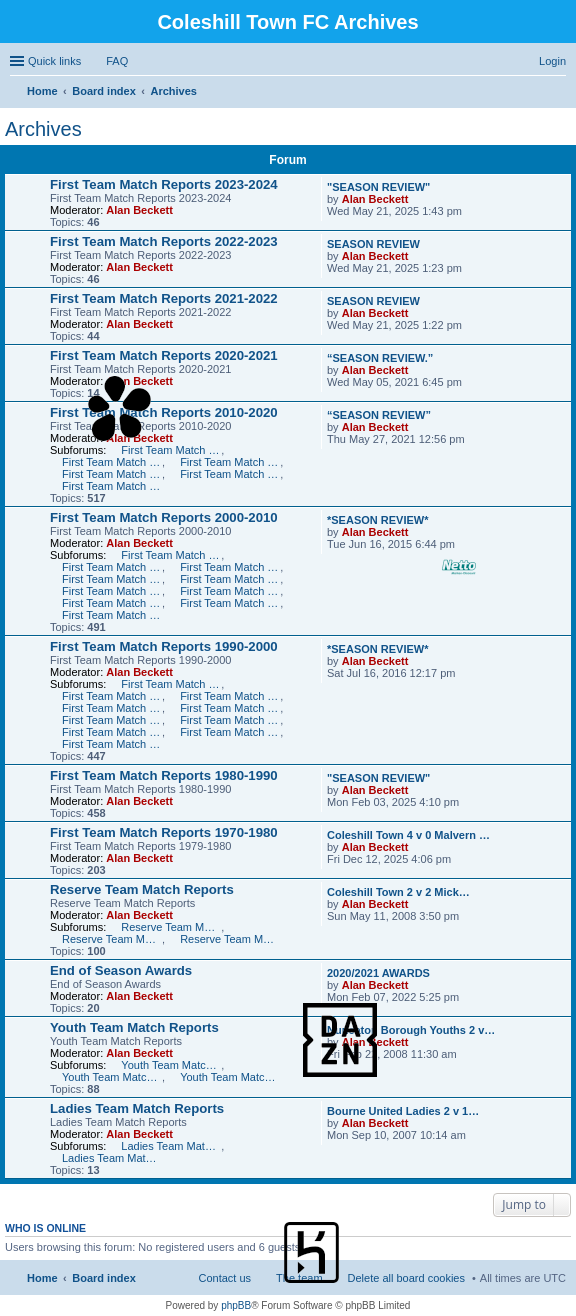 The width and height of the screenshot is (576, 1316). What do you see at coordinates (459, 567) in the screenshot?
I see `open the Netto Marken-Discount app` at bounding box center [459, 567].